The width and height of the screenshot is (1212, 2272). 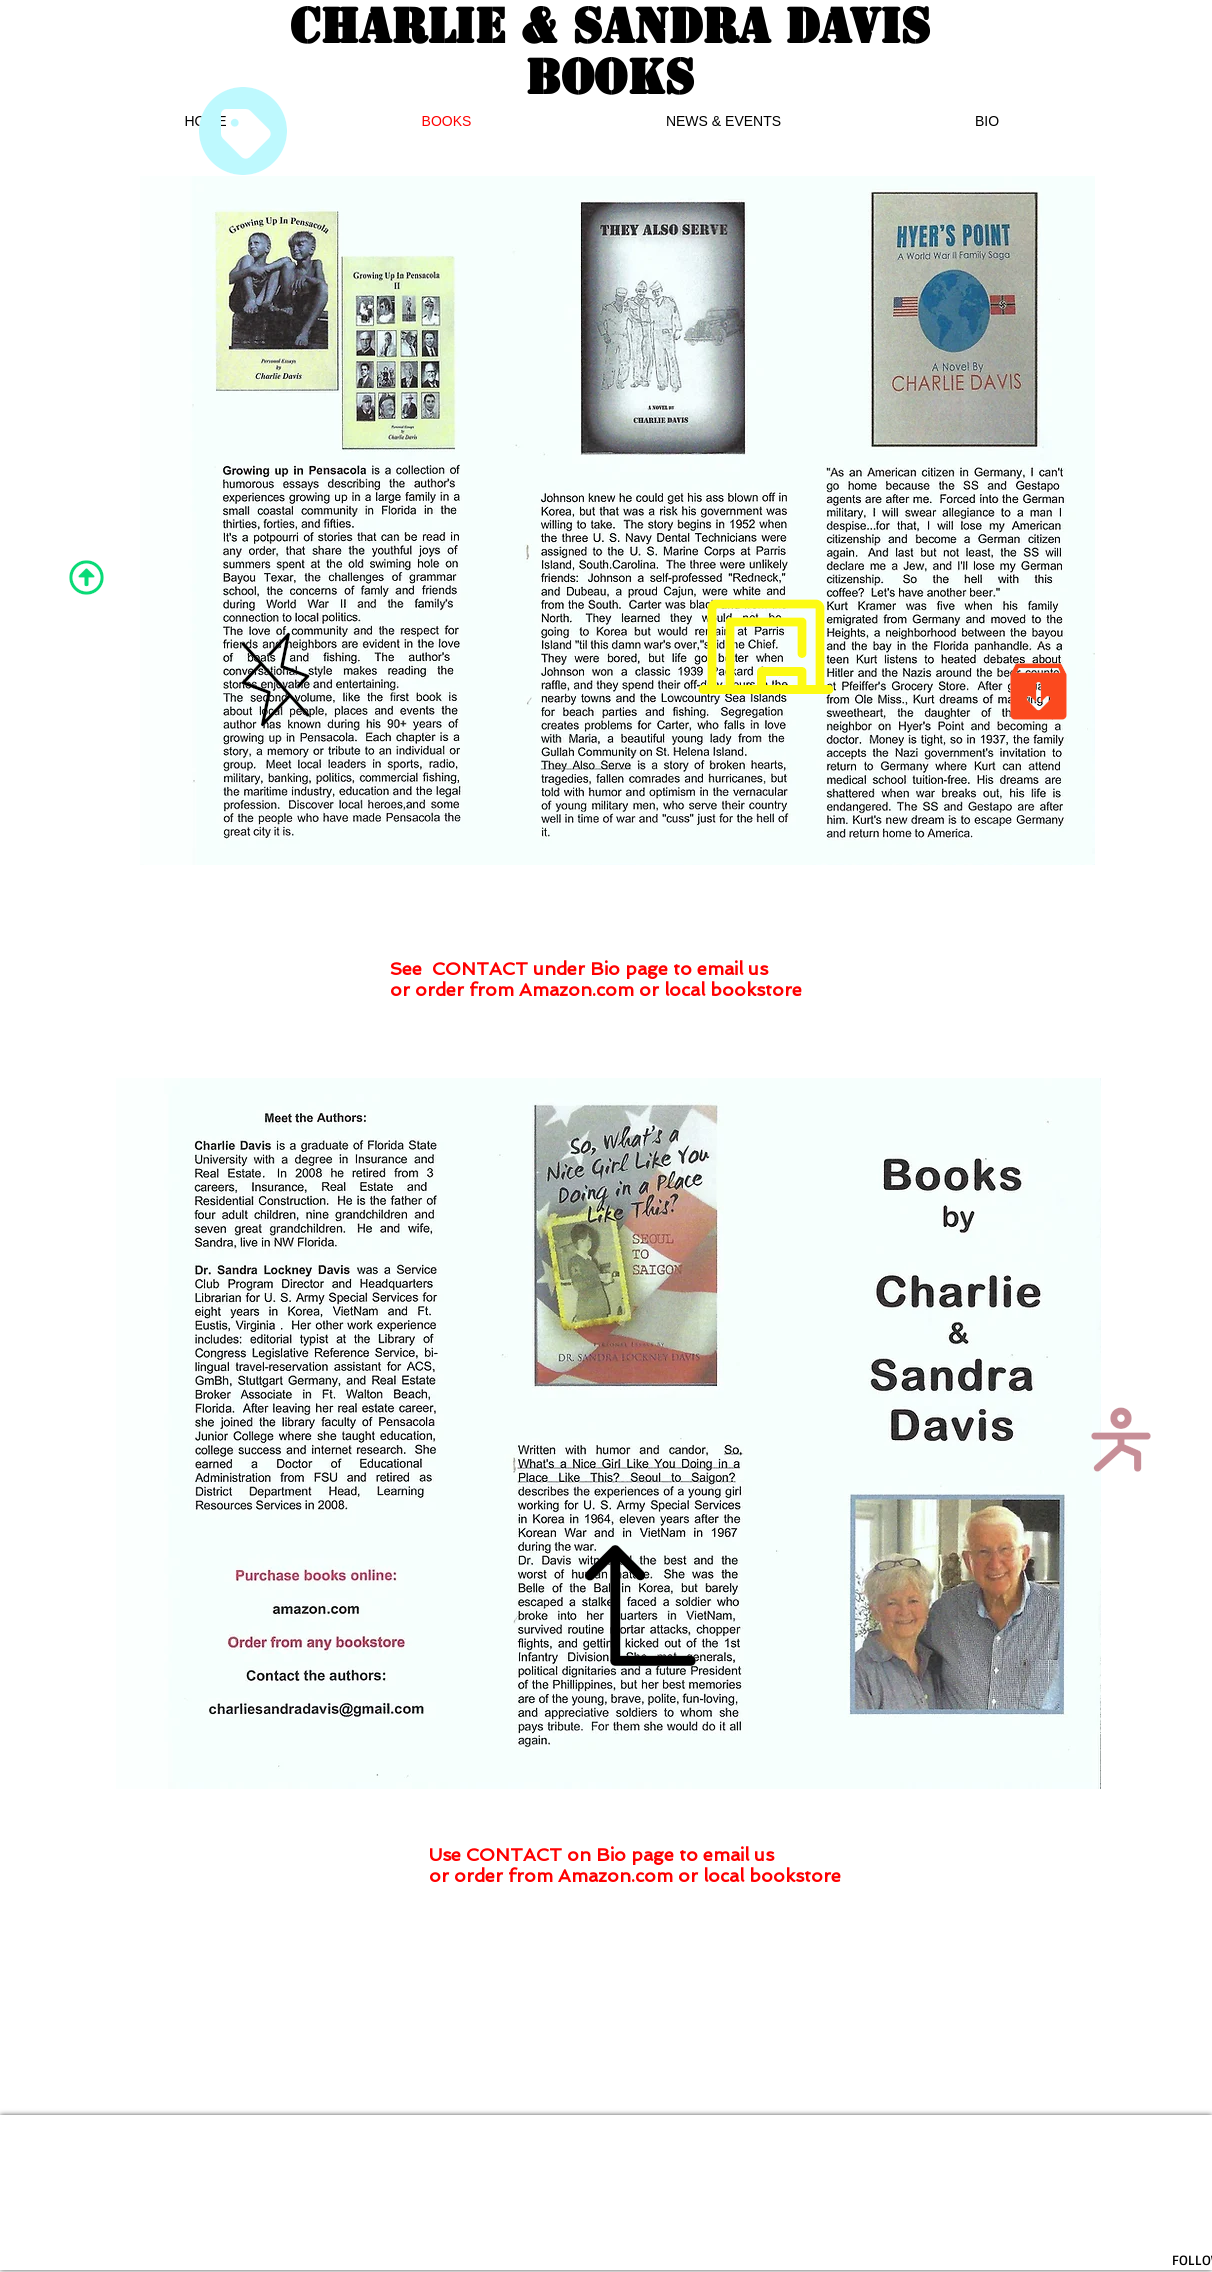 What do you see at coordinates (1038, 691) in the screenshot?
I see `download to storage or archive` at bounding box center [1038, 691].